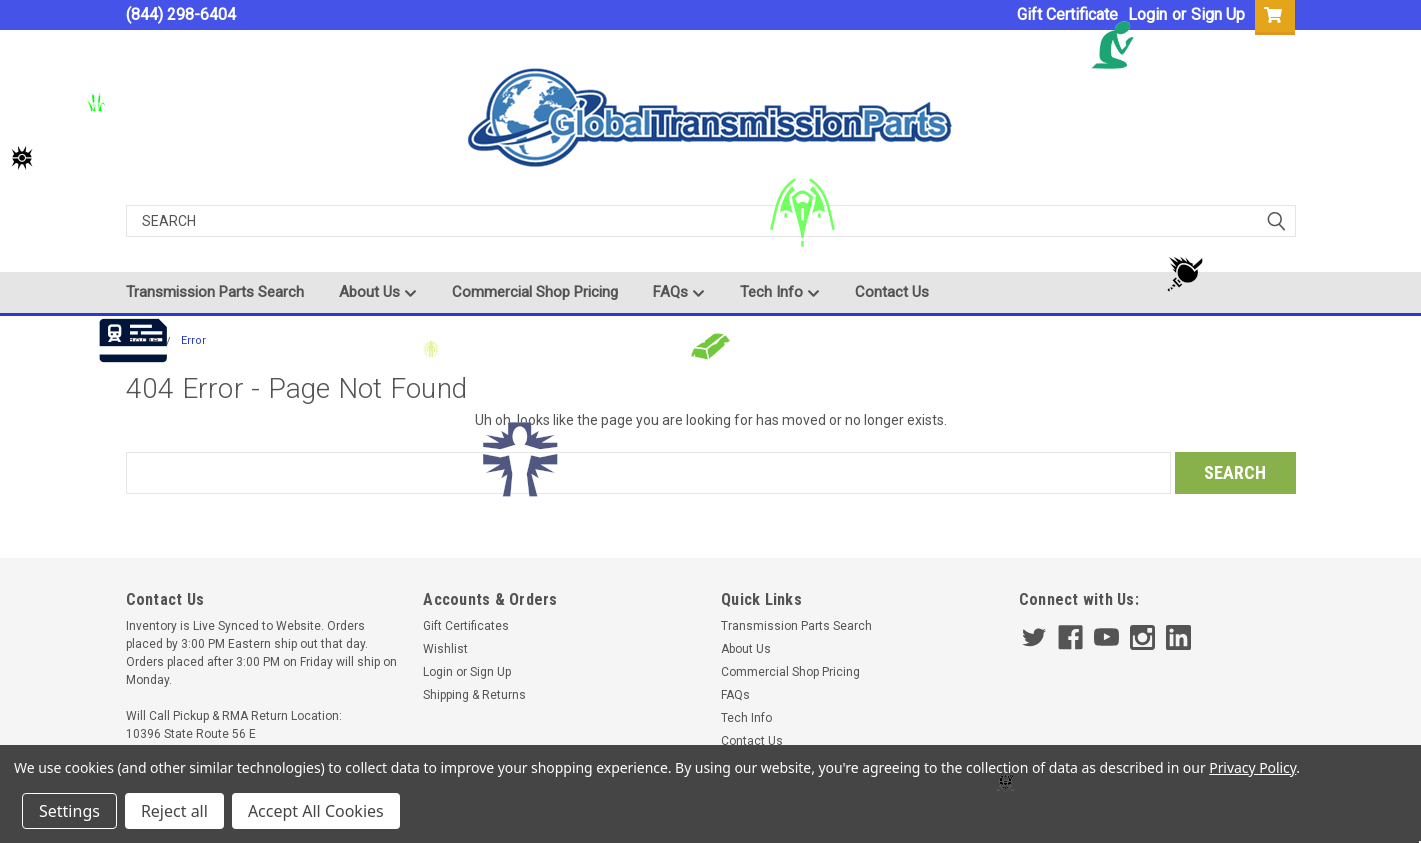 This screenshot has height=843, width=1421. Describe the element at coordinates (710, 346) in the screenshot. I see `select clay brick as a building material` at that location.